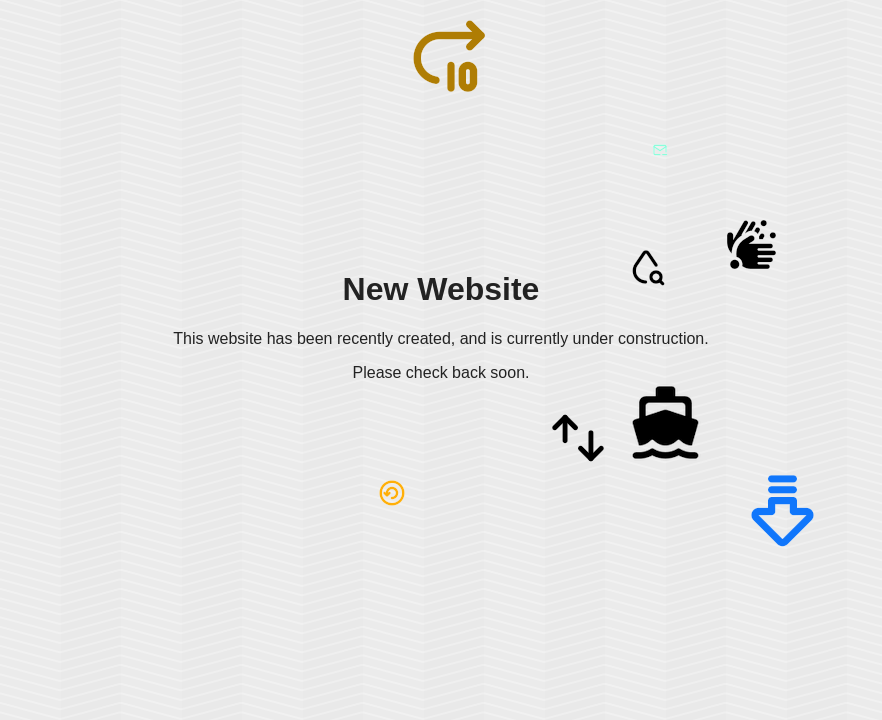 This screenshot has width=882, height=720. I want to click on skip forward 10 seconds, so click(451, 58).